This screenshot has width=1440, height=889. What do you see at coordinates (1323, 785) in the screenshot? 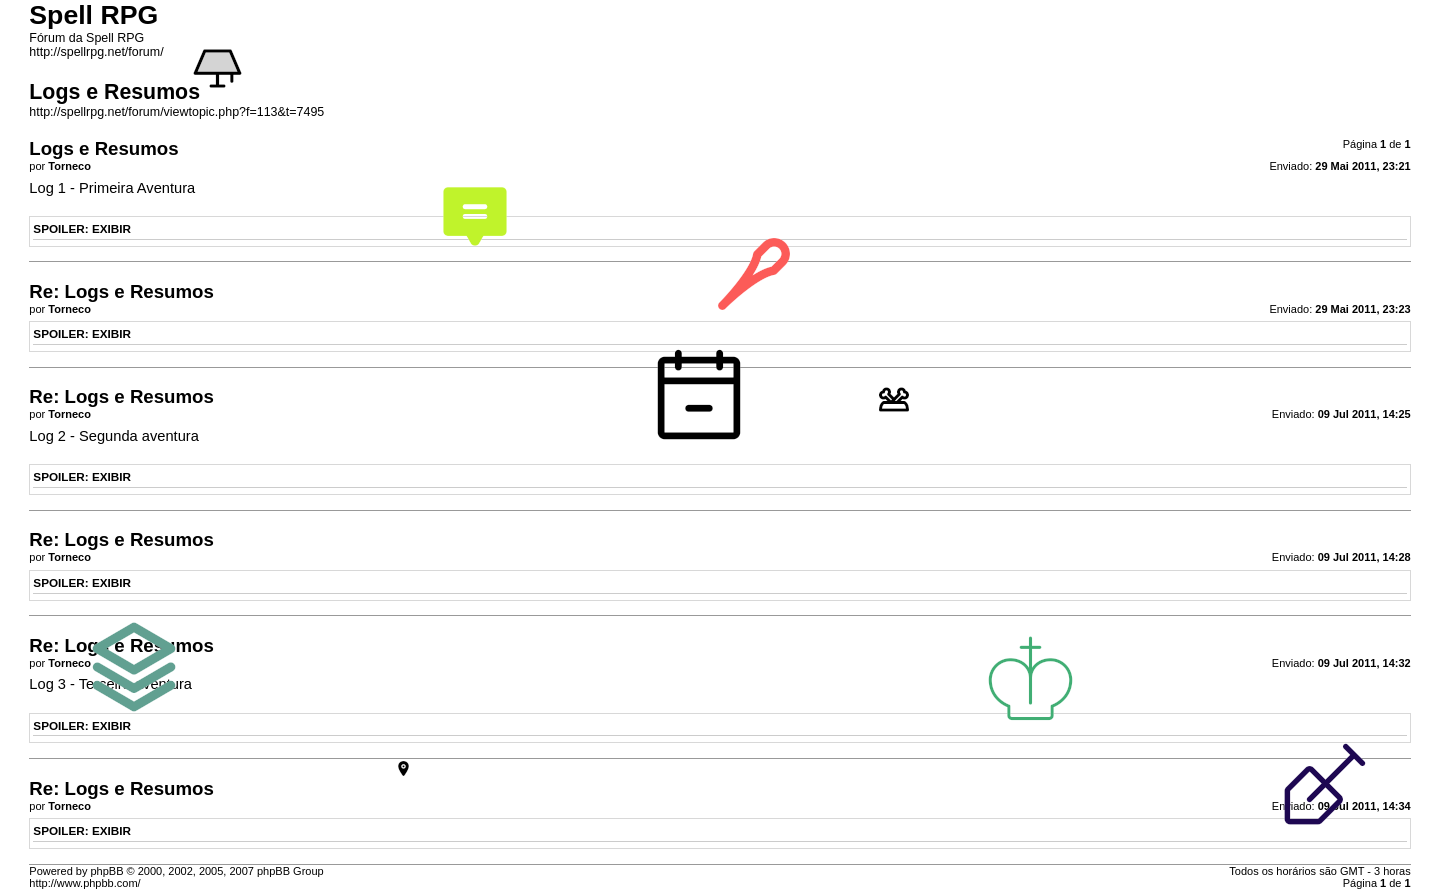
I see `access gardening or landscaping tools` at bounding box center [1323, 785].